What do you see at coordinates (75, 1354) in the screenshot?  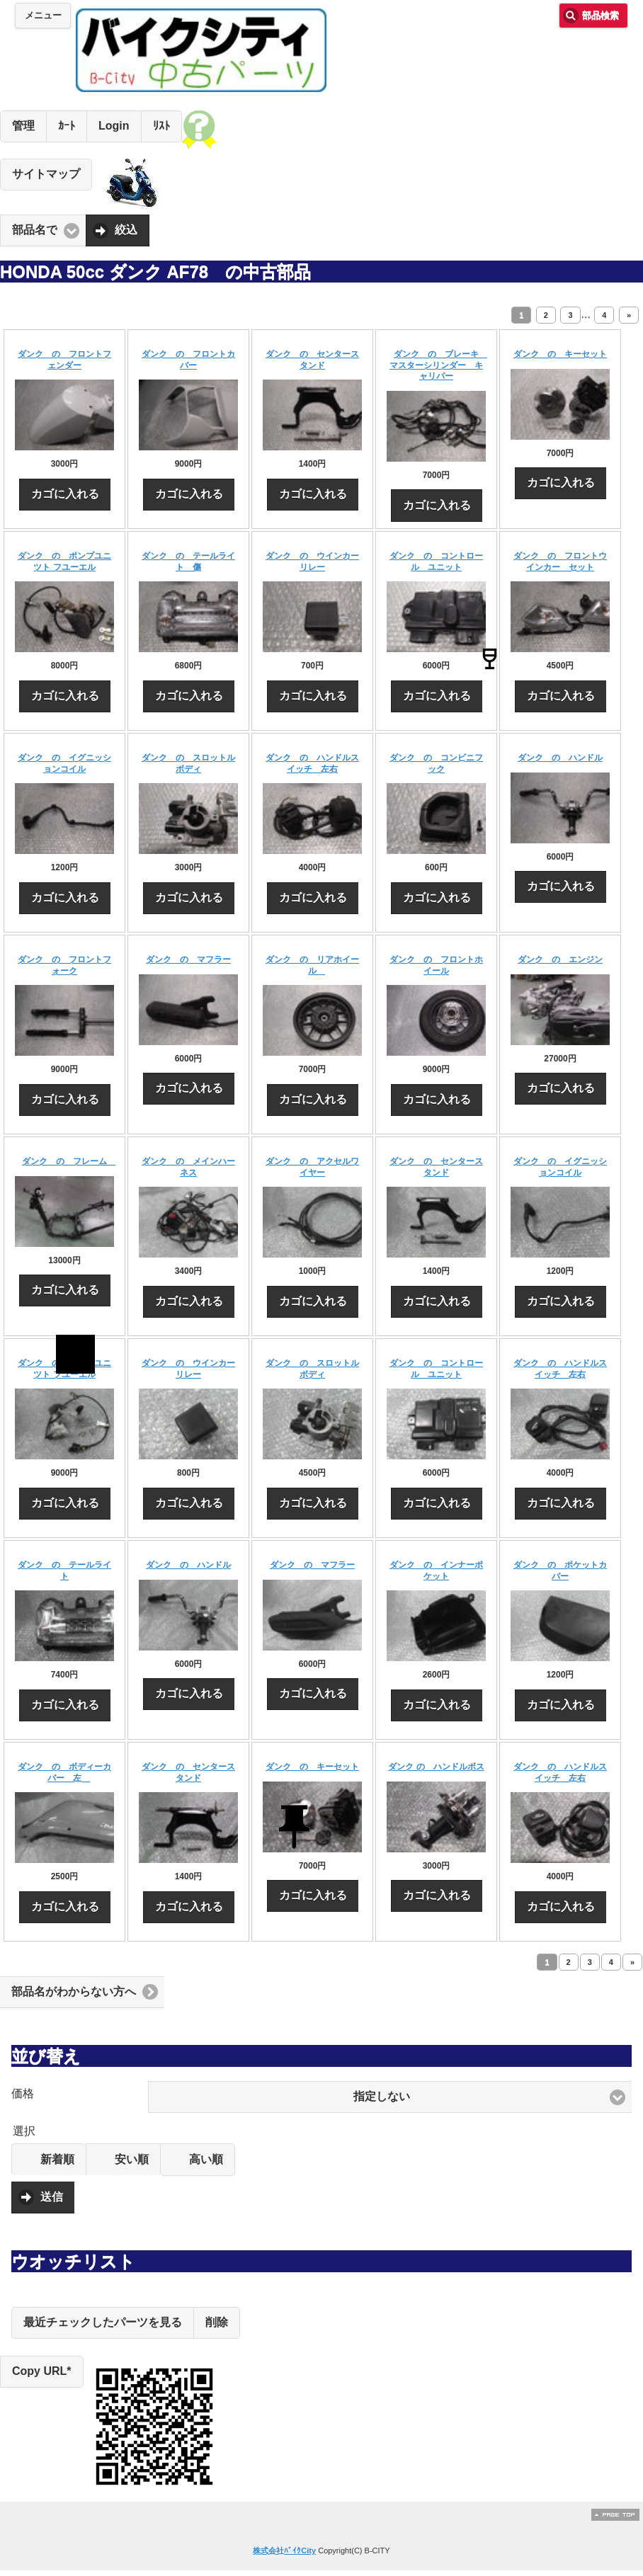 I see `stop media playback` at bounding box center [75, 1354].